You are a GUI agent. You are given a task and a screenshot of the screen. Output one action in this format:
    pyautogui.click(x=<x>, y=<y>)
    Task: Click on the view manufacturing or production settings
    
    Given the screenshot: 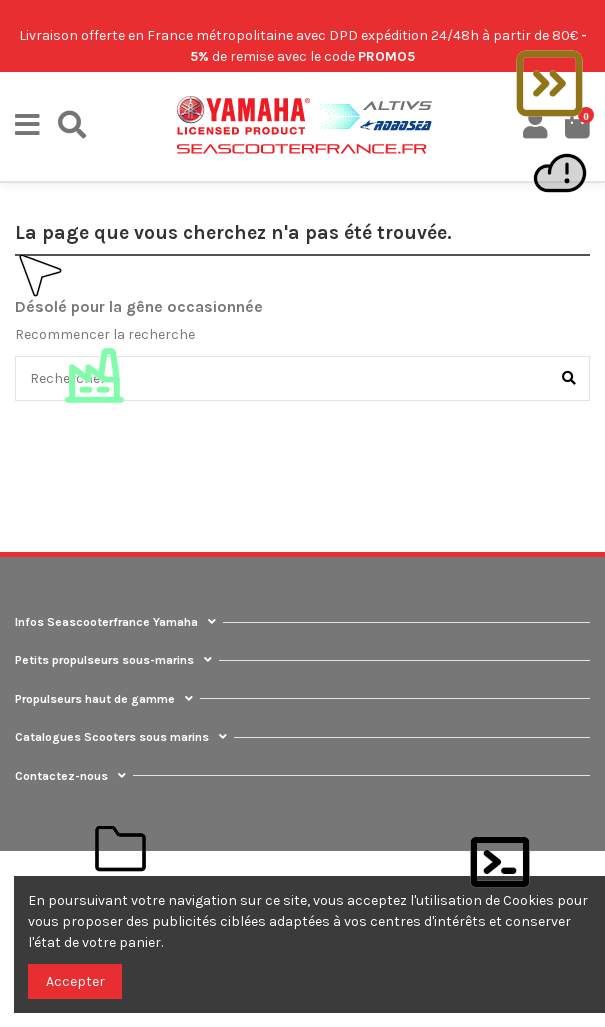 What is the action you would take?
    pyautogui.click(x=94, y=377)
    